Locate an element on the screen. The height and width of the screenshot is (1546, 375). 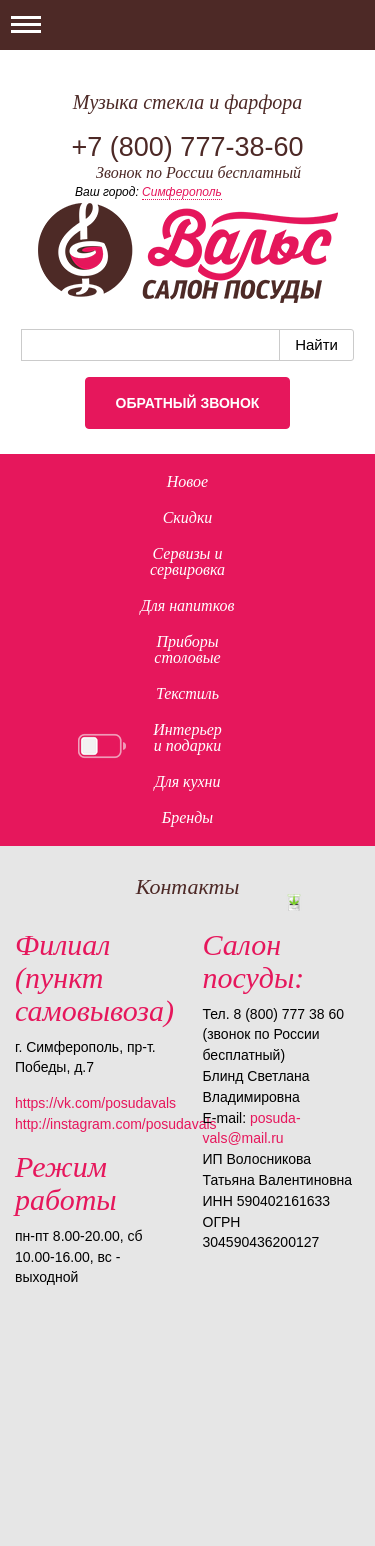
save document to a new location or with a new name is located at coordinates (294, 903).